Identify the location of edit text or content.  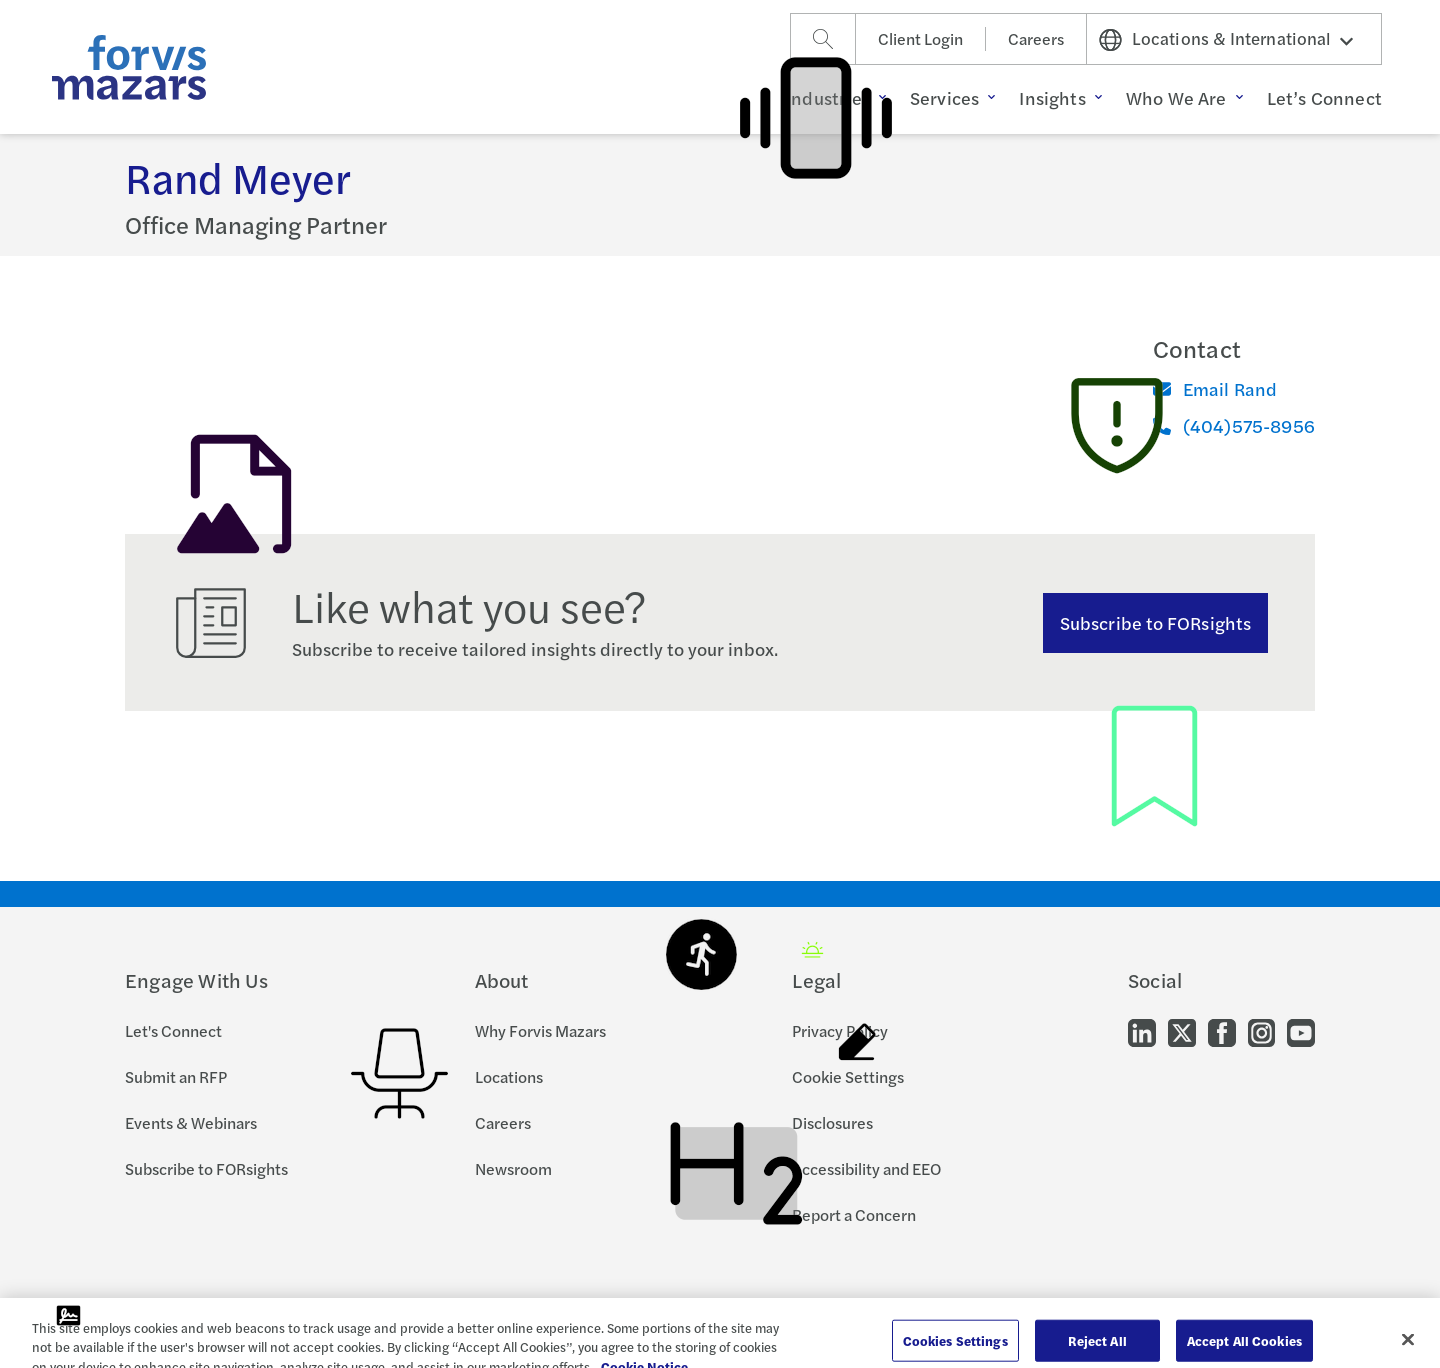
(856, 1042).